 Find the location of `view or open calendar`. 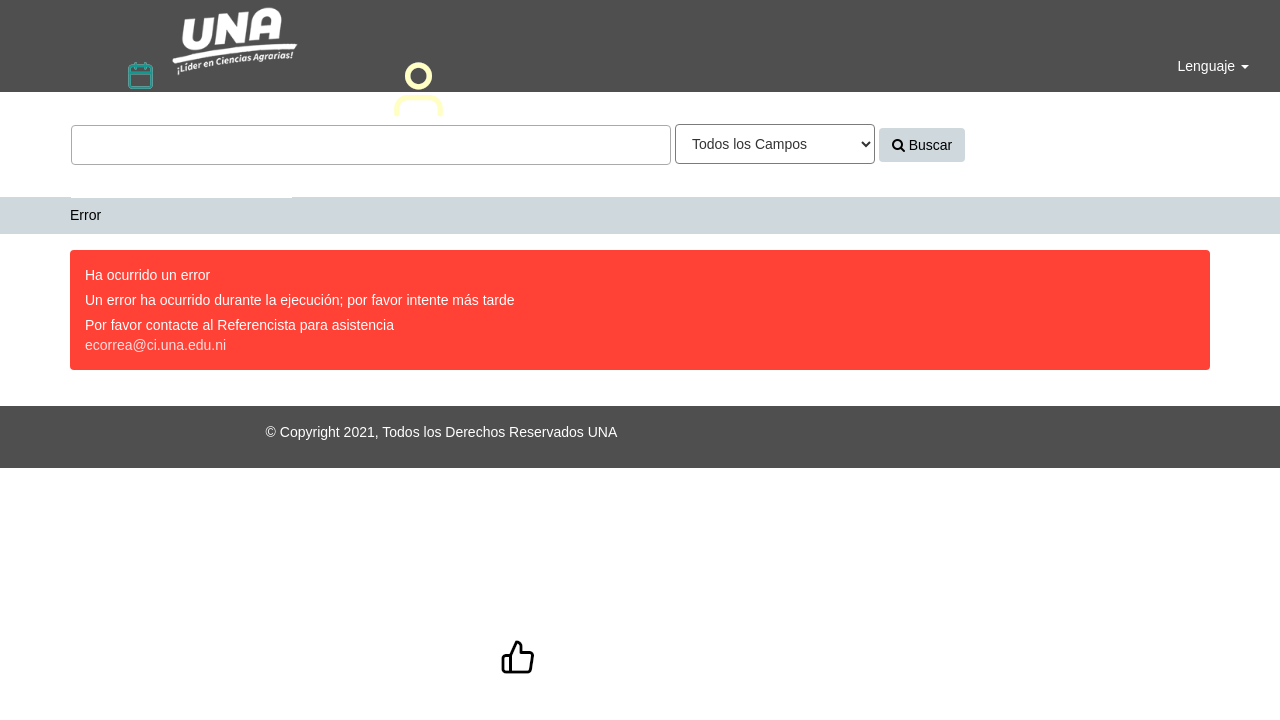

view or open calendar is located at coordinates (140, 75).